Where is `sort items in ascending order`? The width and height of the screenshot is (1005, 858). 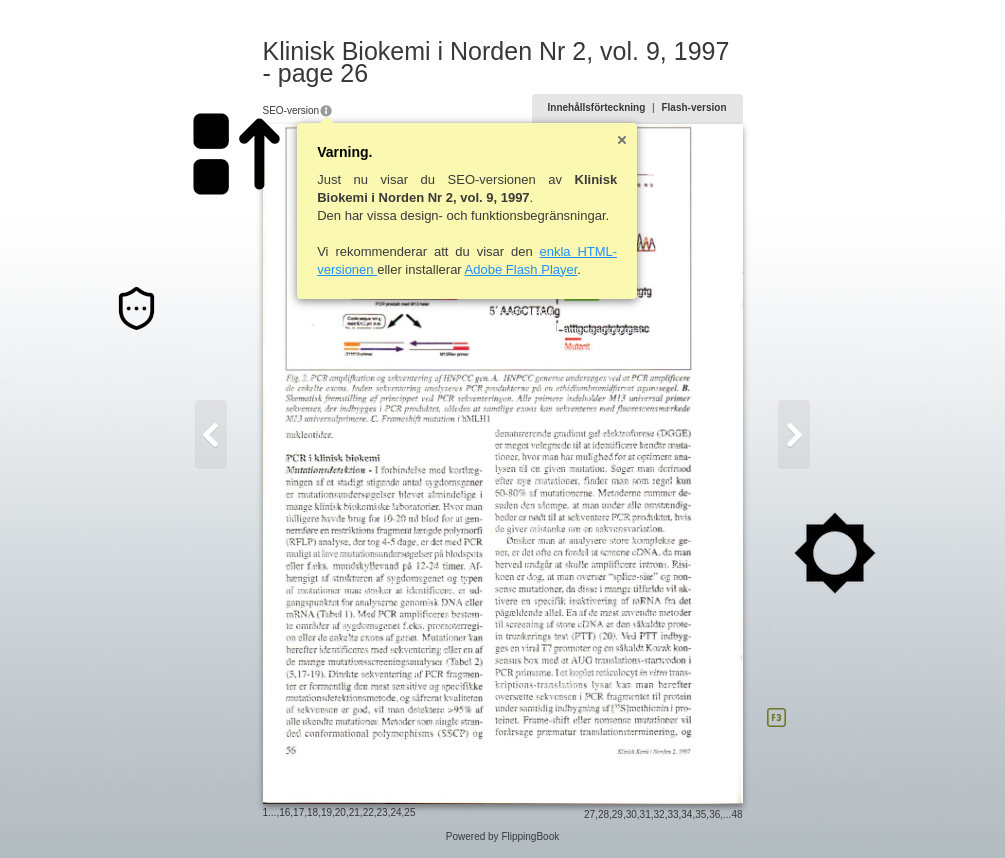 sort items in ascending order is located at coordinates (234, 154).